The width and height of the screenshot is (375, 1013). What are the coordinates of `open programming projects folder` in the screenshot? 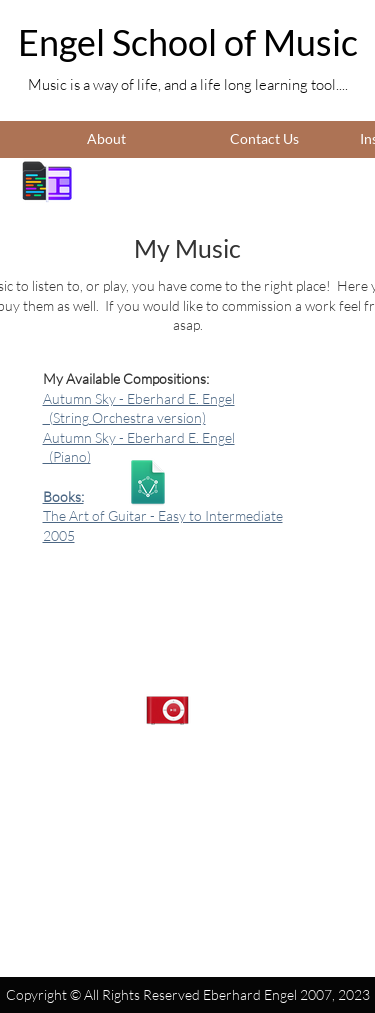 It's located at (47, 182).